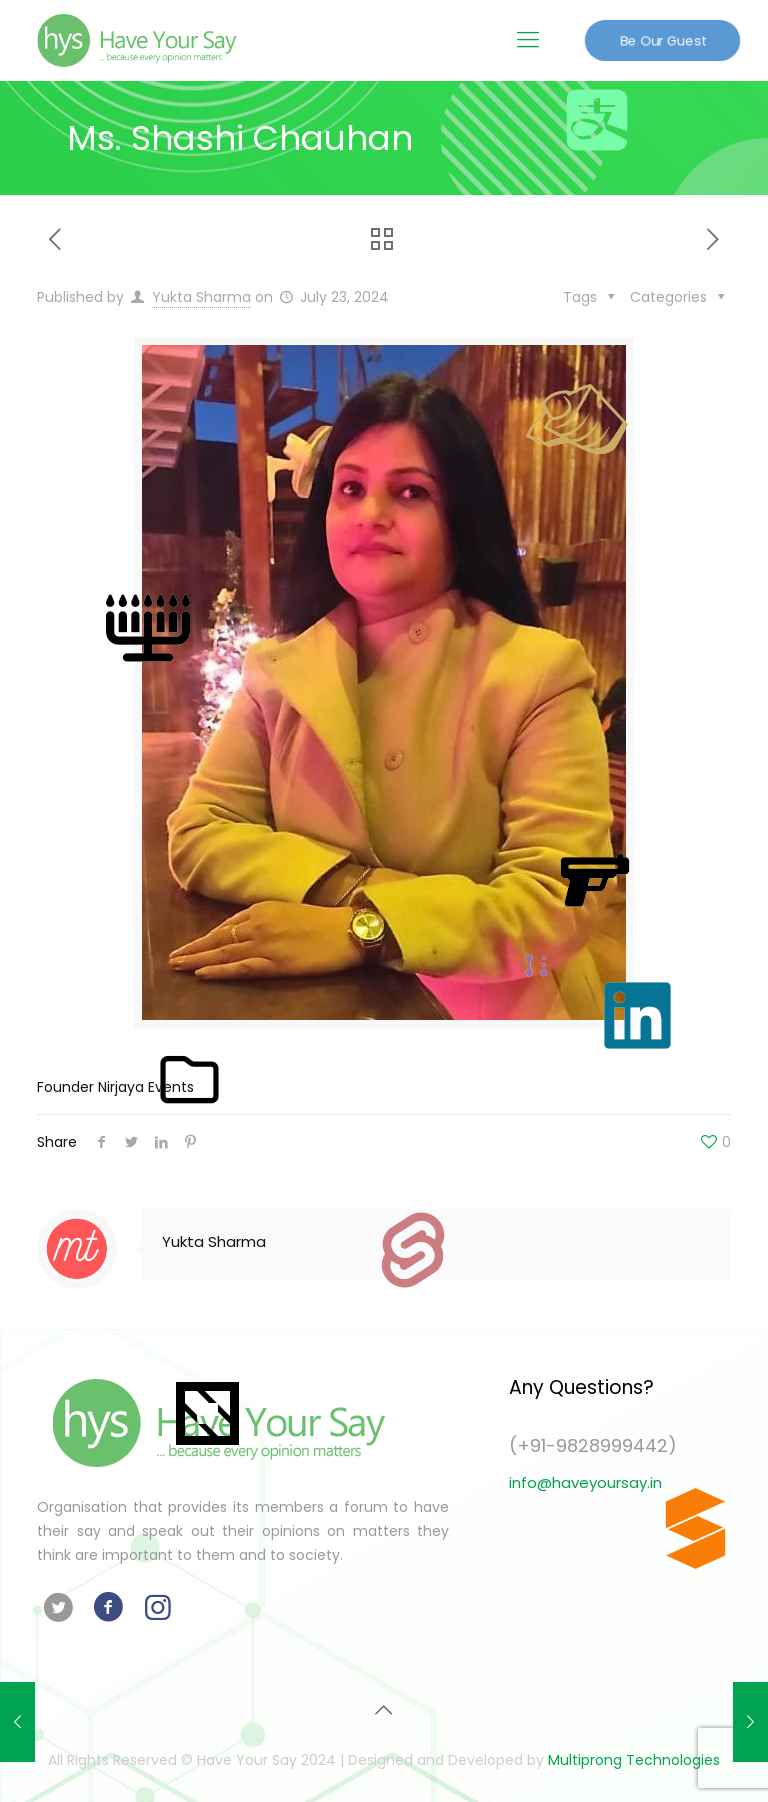 The height and width of the screenshot is (1802, 768). Describe the element at coordinates (413, 1250) in the screenshot. I see `svelte framework logo` at that location.